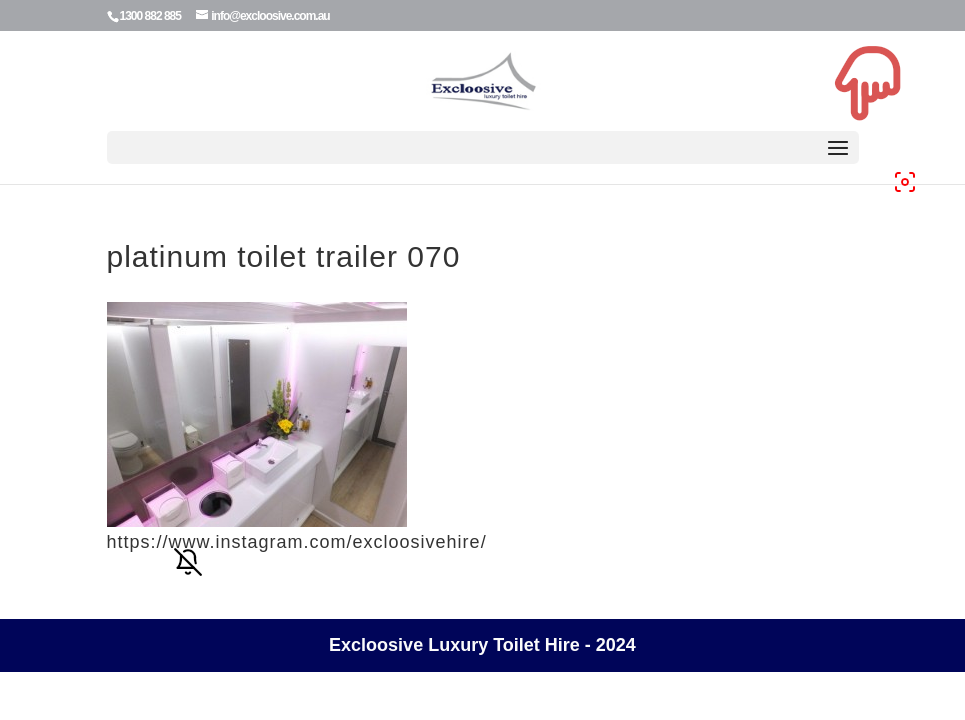  What do you see at coordinates (188, 562) in the screenshot?
I see `mute notifications` at bounding box center [188, 562].